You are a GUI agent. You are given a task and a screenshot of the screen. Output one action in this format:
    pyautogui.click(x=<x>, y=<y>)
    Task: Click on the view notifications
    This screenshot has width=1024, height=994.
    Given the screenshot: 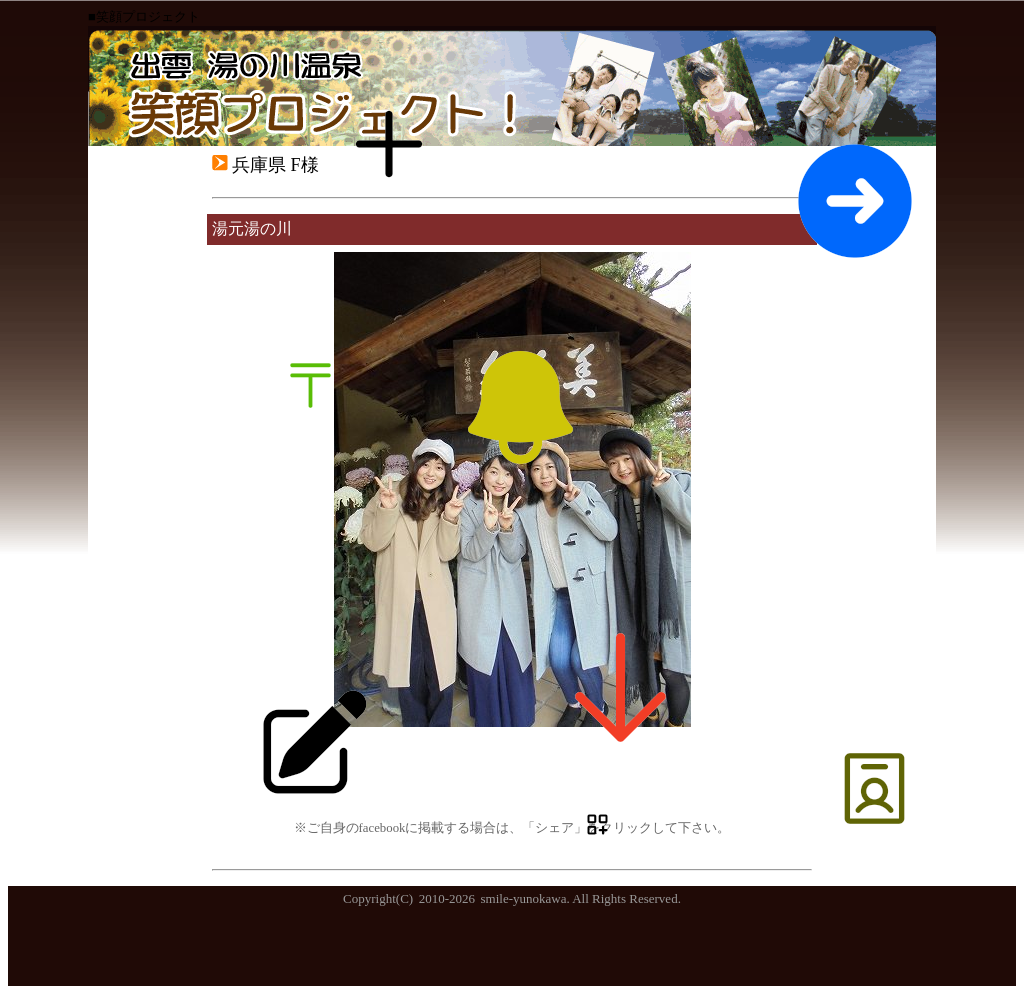 What is the action you would take?
    pyautogui.click(x=520, y=407)
    